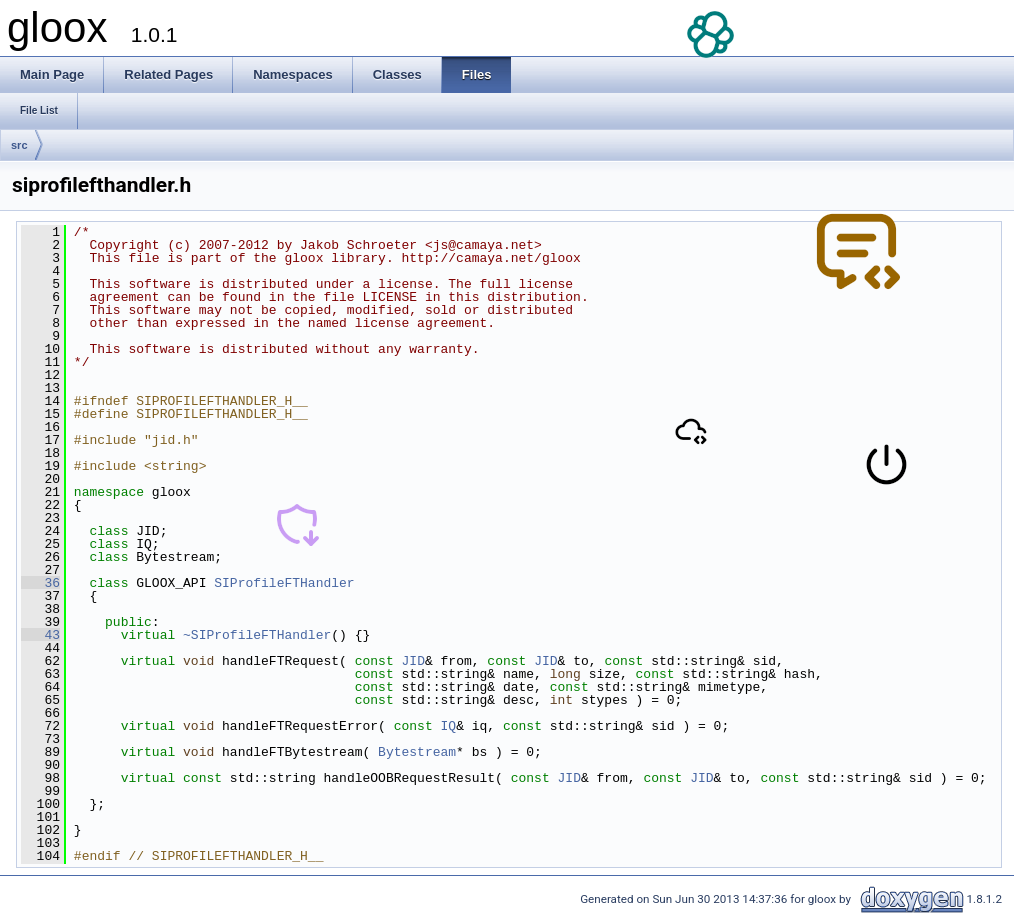  Describe the element at coordinates (297, 524) in the screenshot. I see `security level decreased` at that location.